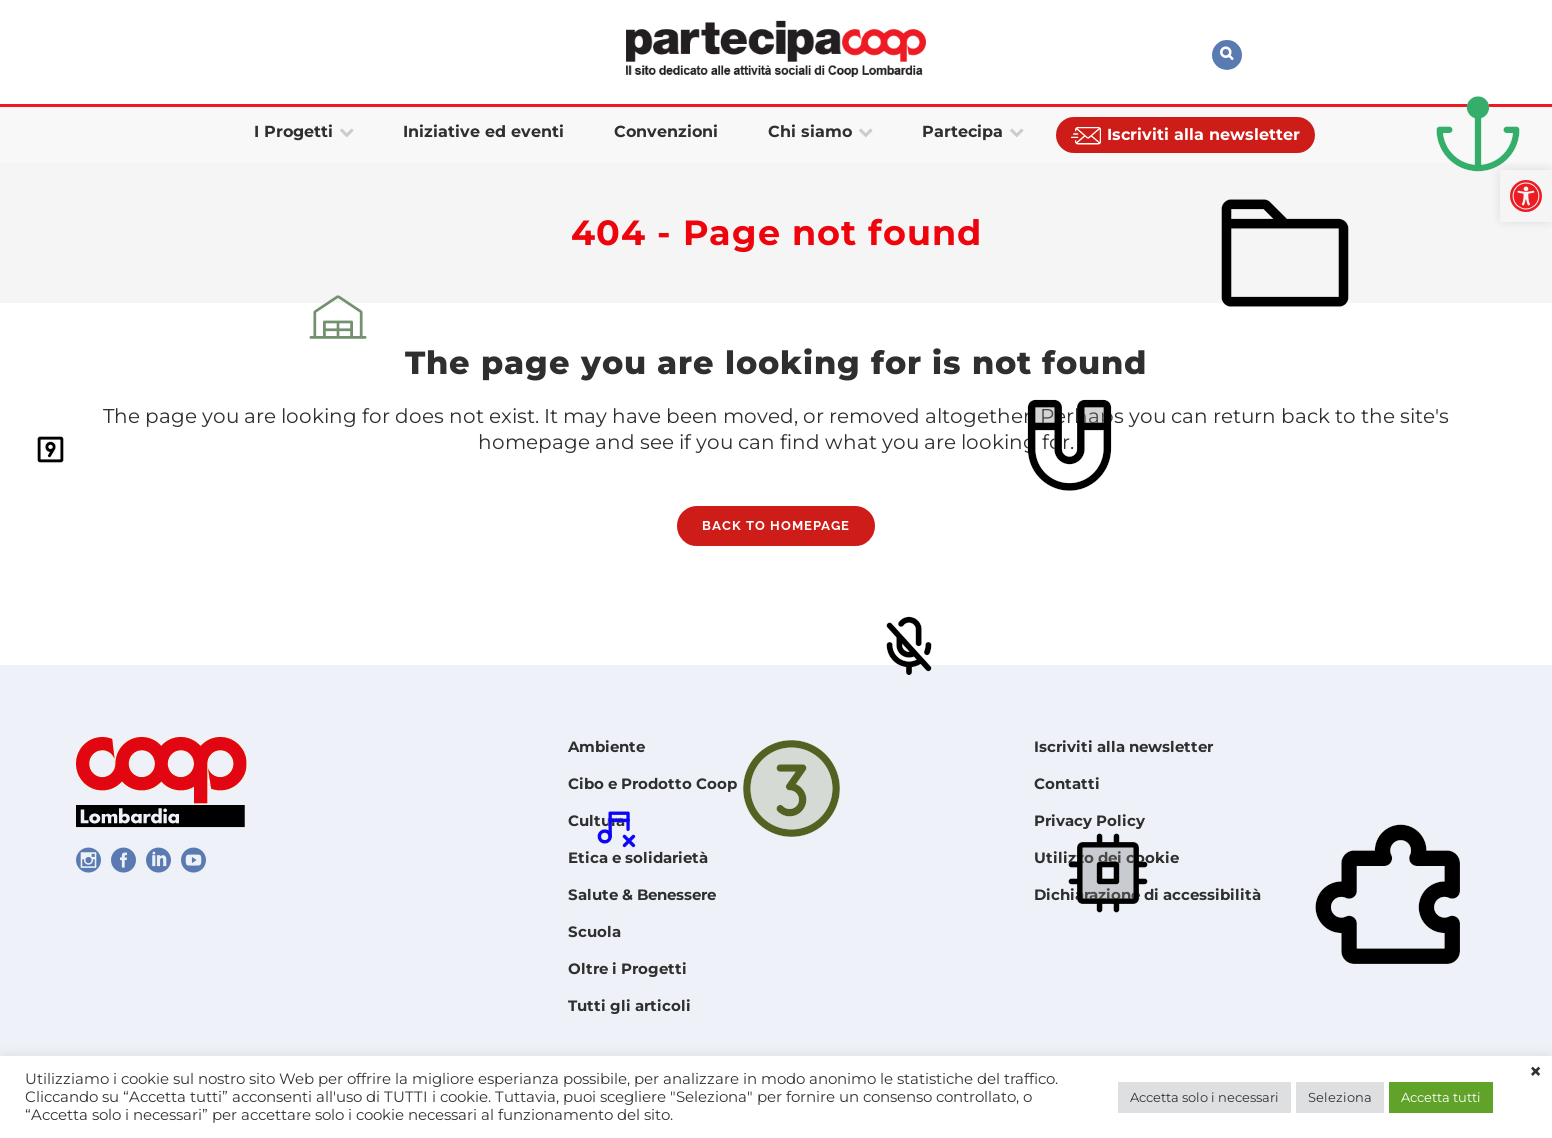  I want to click on view processor or system performance, so click(1108, 873).